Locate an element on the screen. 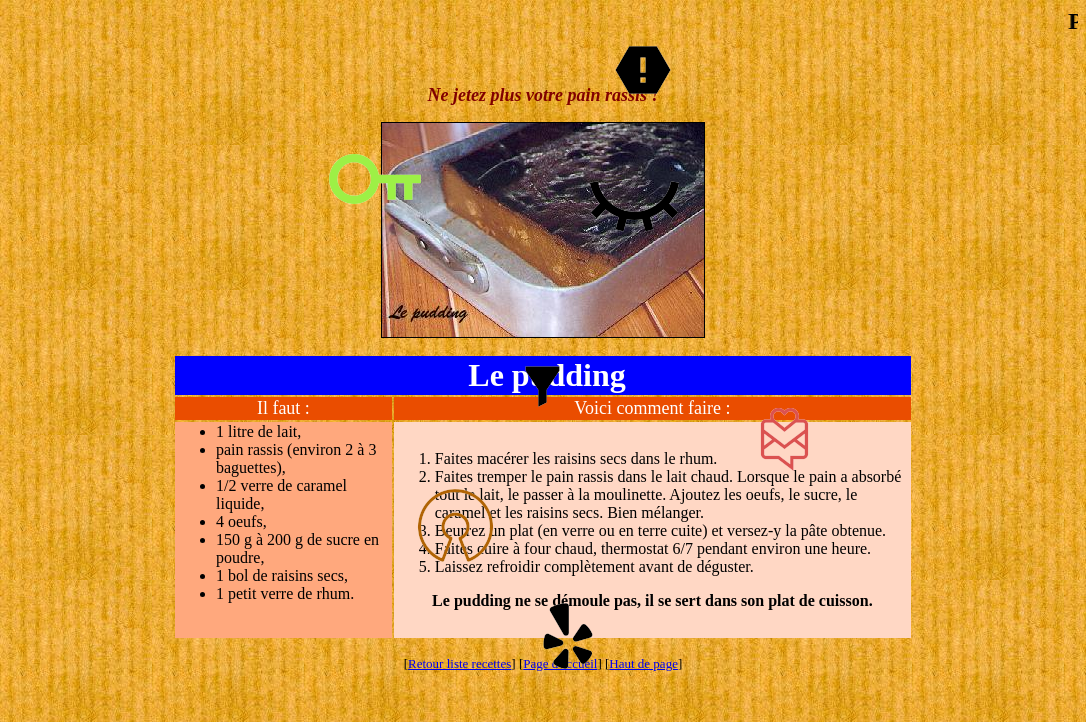 This screenshot has height=722, width=1086. open source initiative logo is located at coordinates (455, 525).